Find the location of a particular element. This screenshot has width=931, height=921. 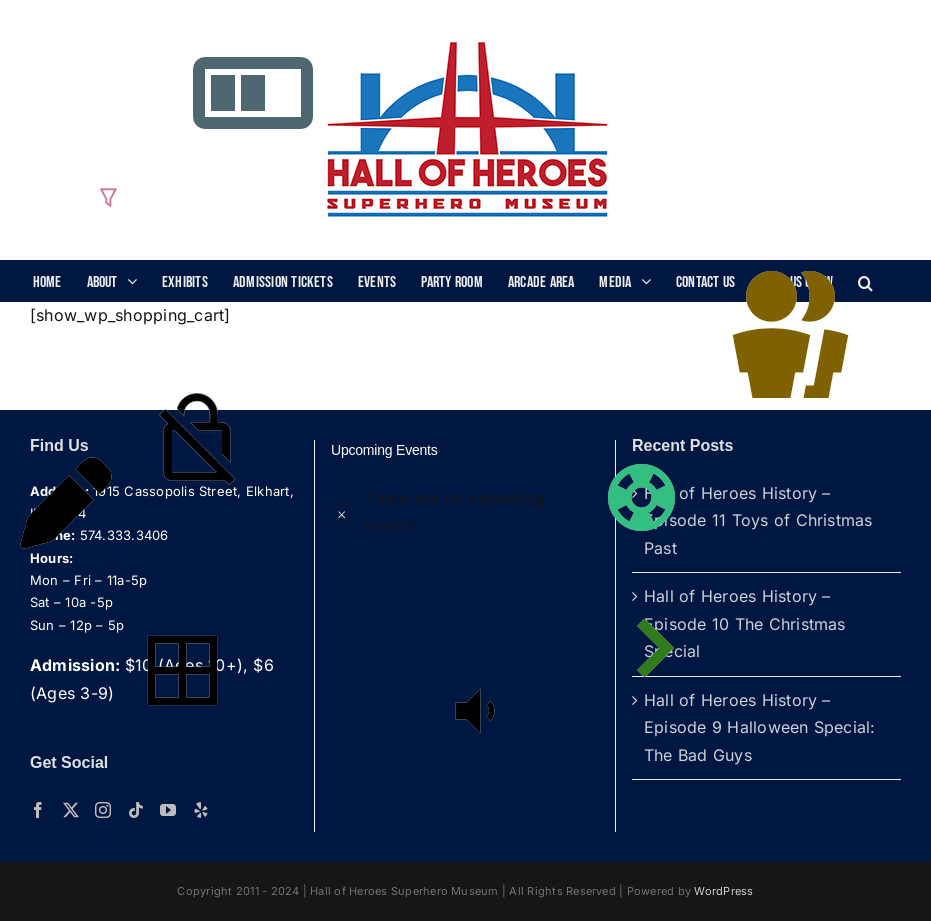

navigate to the next item or screen is located at coordinates (655, 648).